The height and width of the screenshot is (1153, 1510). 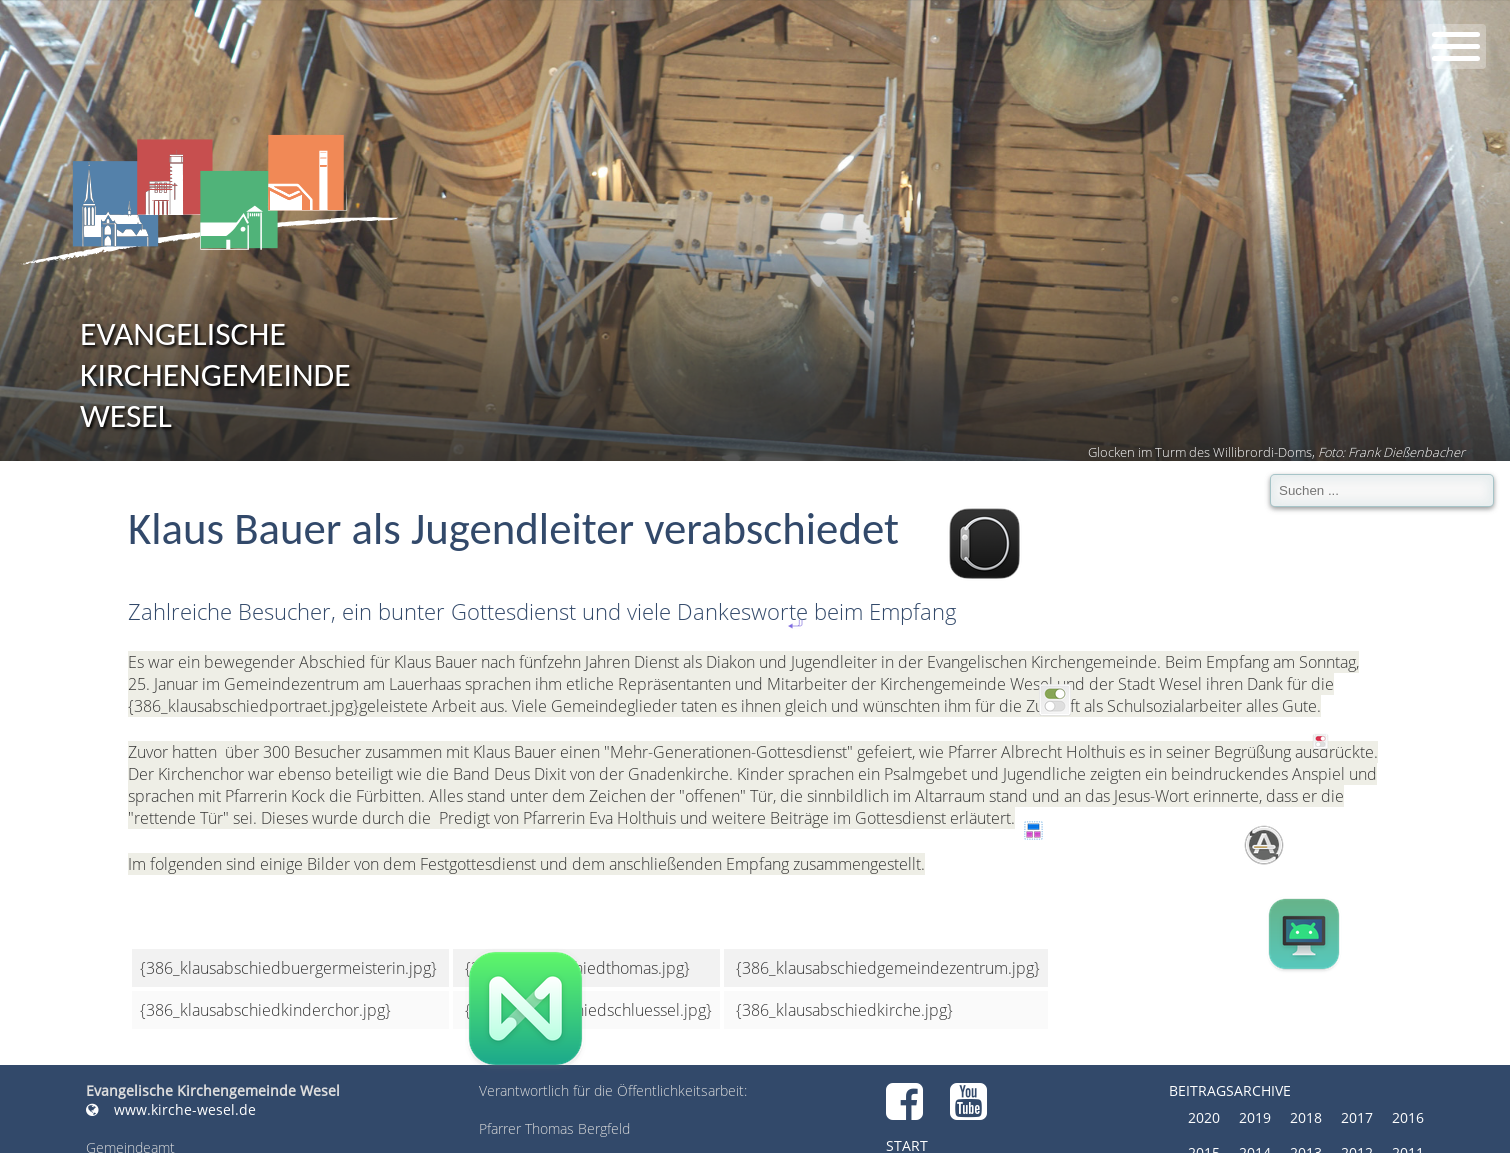 I want to click on open the Apple Watch app, so click(x=984, y=543).